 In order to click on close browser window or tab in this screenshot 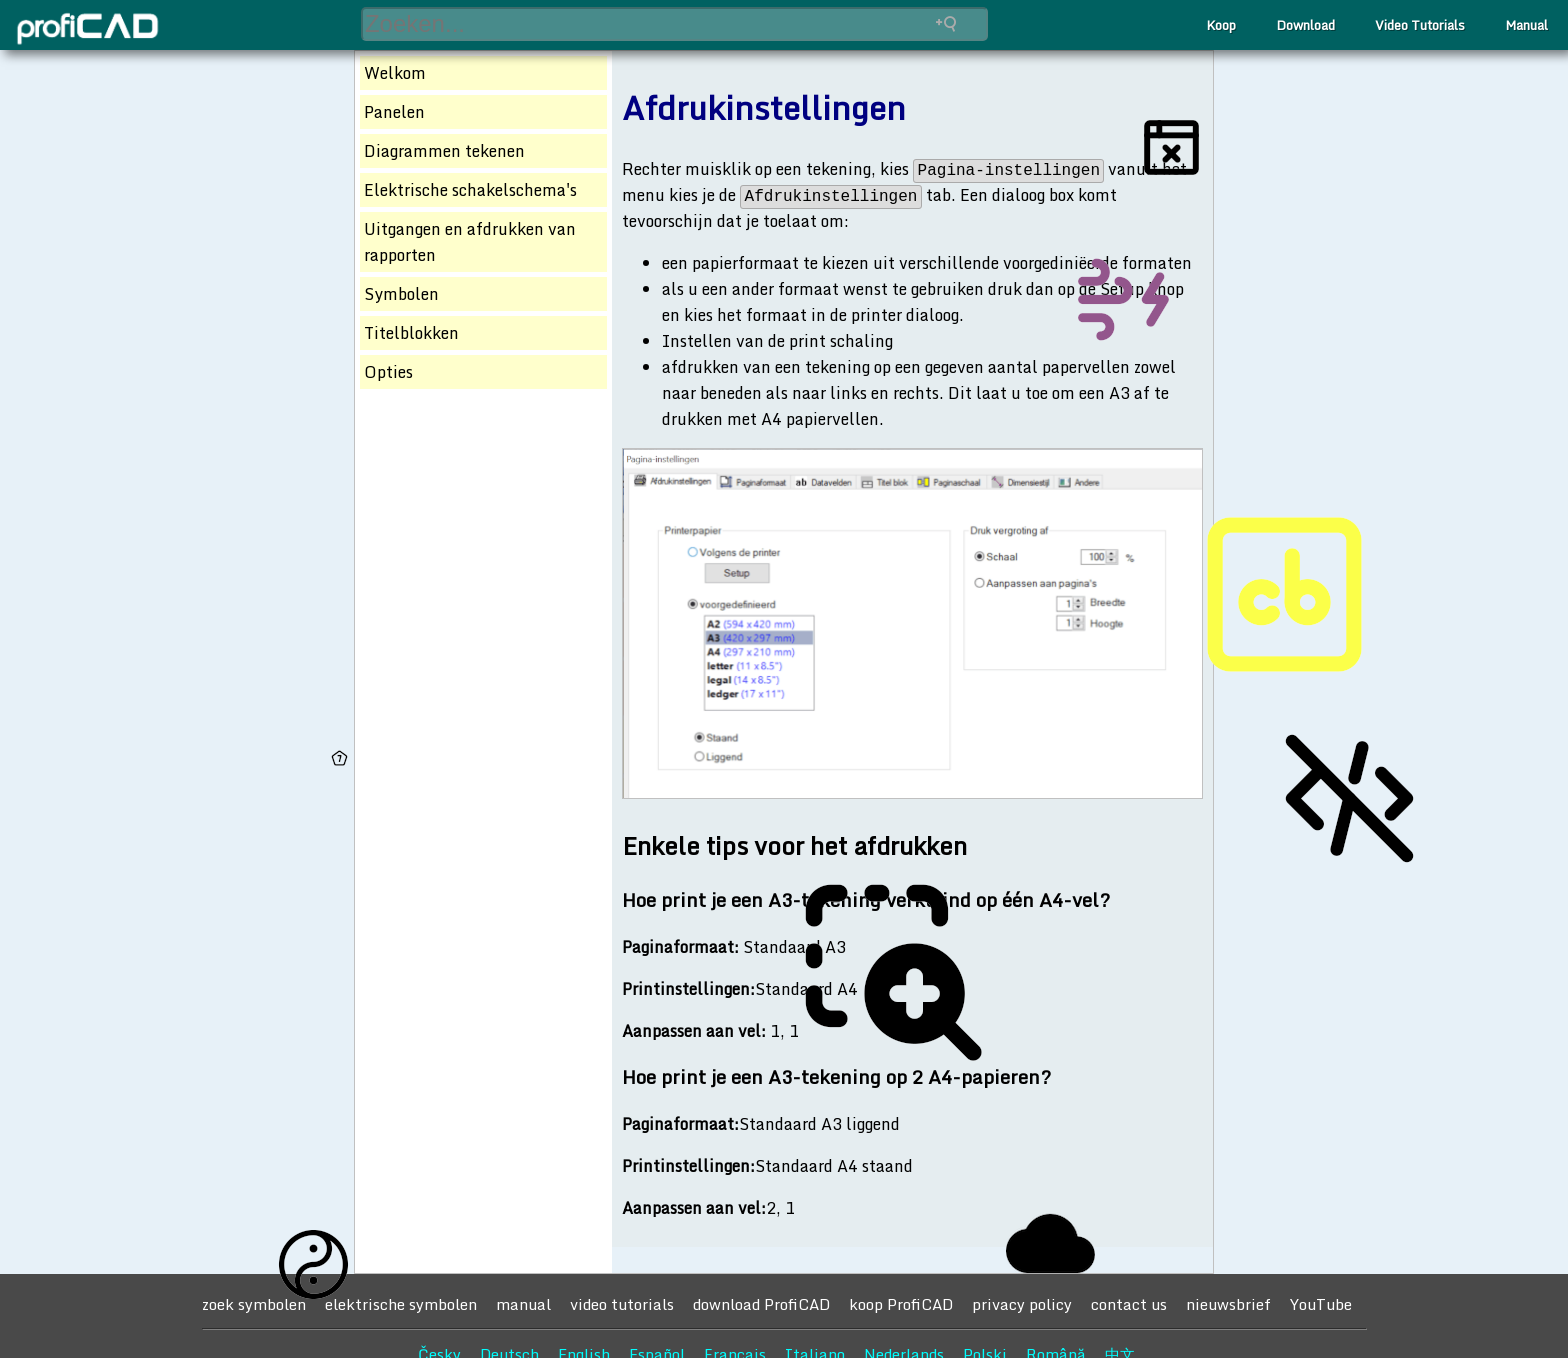, I will do `click(1171, 147)`.